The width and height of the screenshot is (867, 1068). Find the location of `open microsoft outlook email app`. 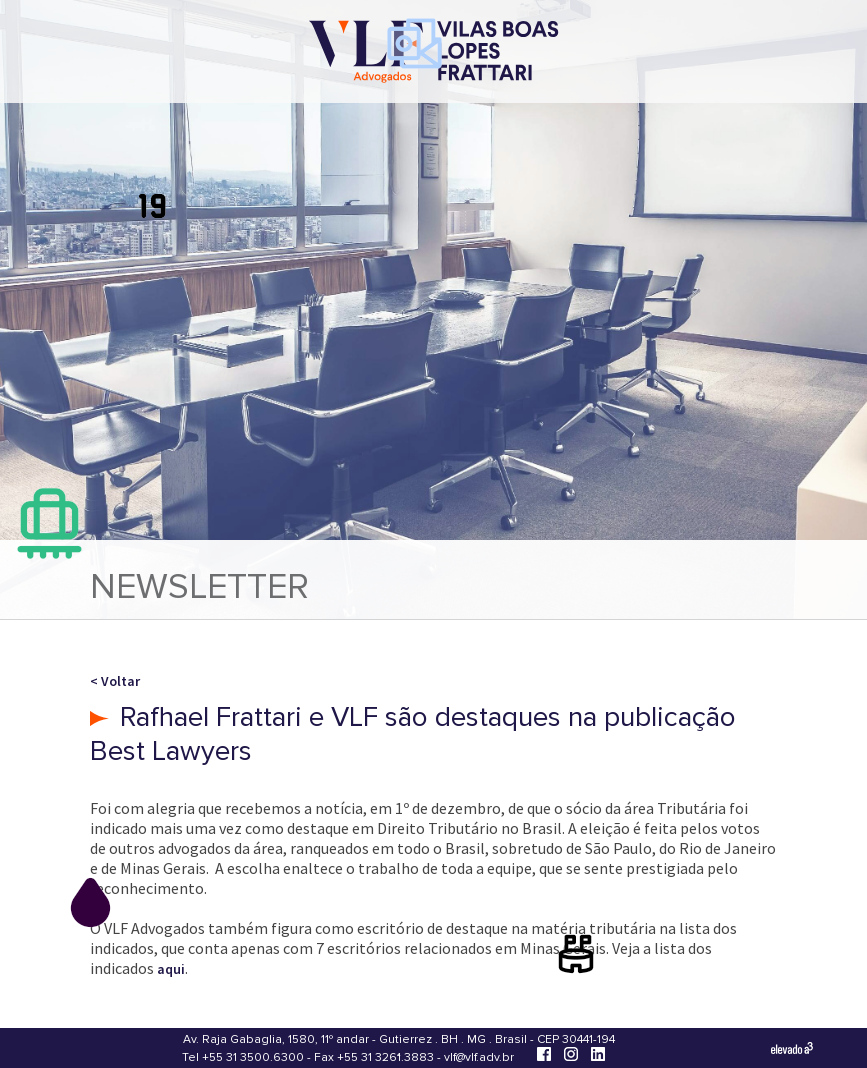

open microsoft outlook email app is located at coordinates (414, 43).